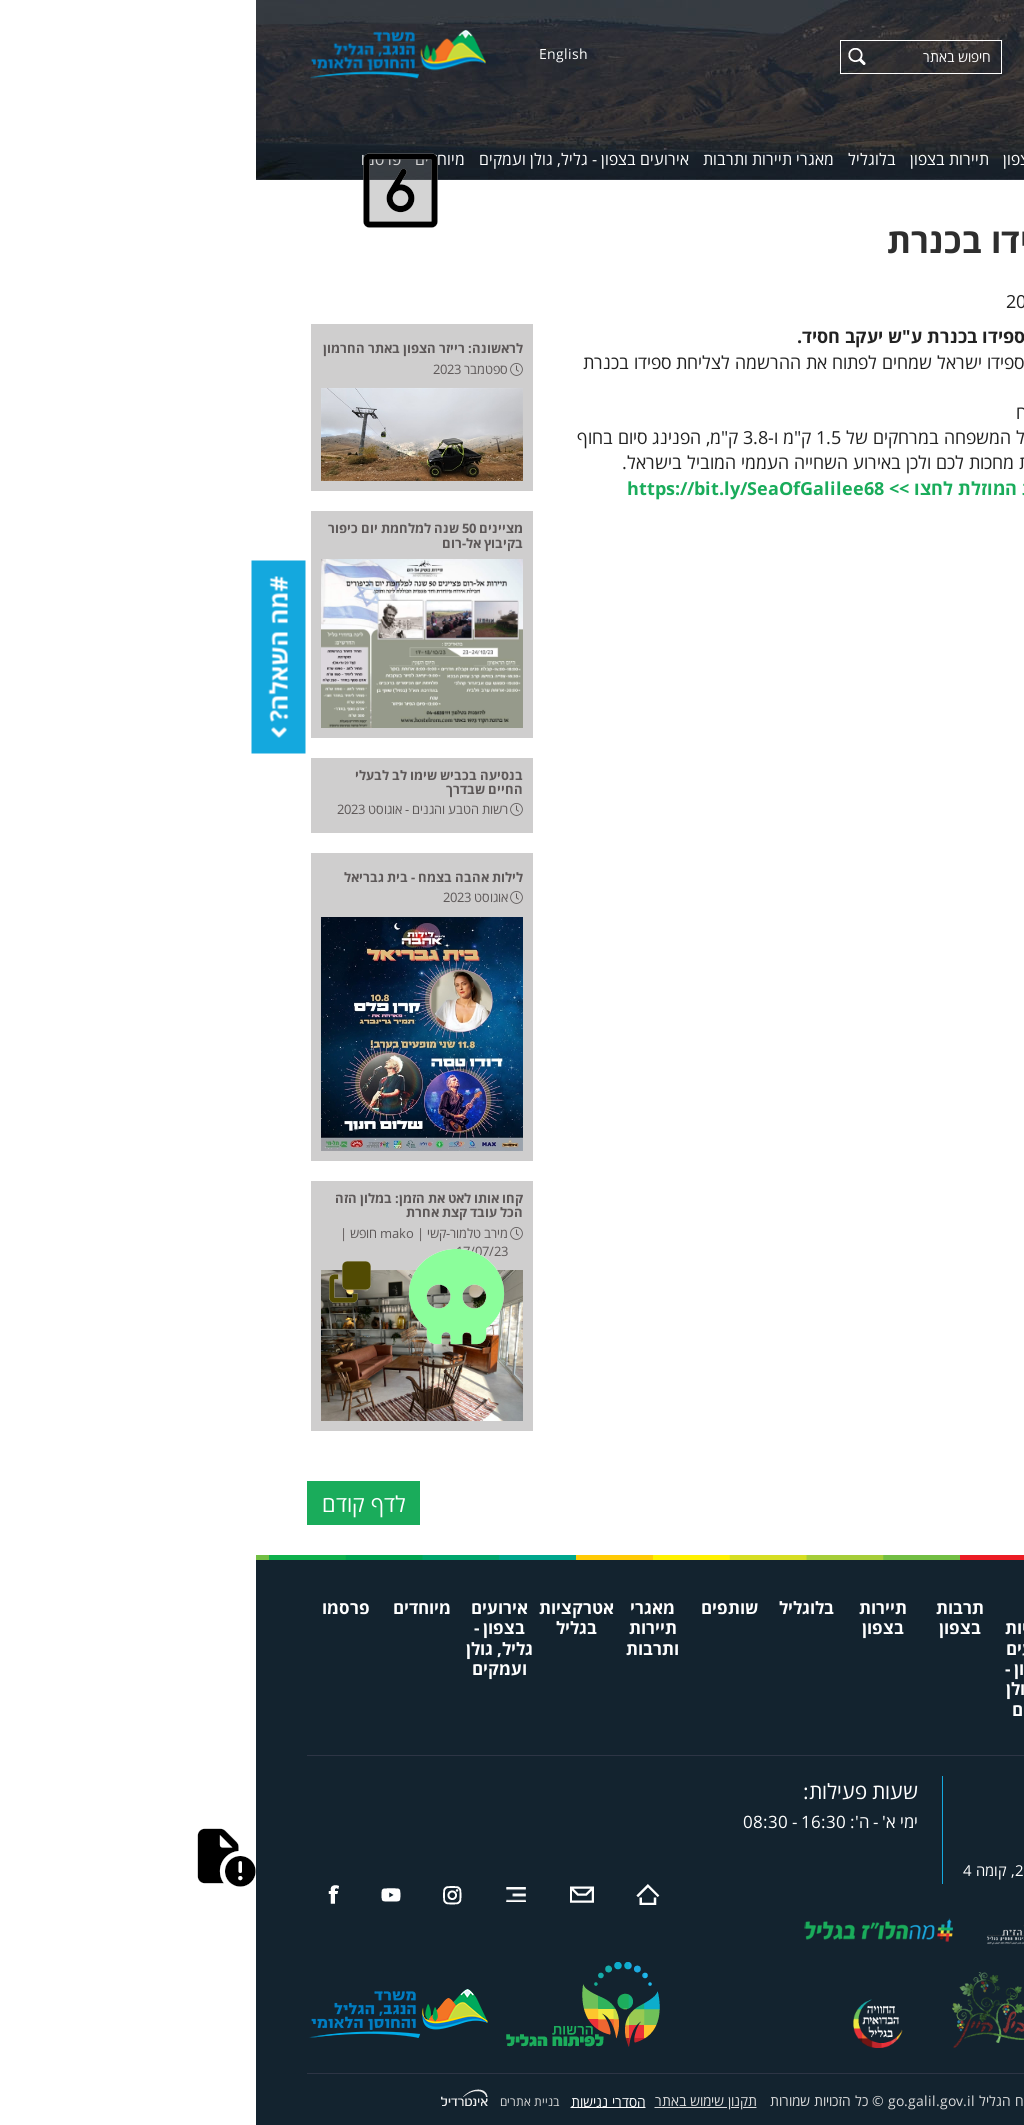 This screenshot has height=2125, width=1024. What do you see at coordinates (456, 1296) in the screenshot?
I see `indicates danger or fatal error` at bounding box center [456, 1296].